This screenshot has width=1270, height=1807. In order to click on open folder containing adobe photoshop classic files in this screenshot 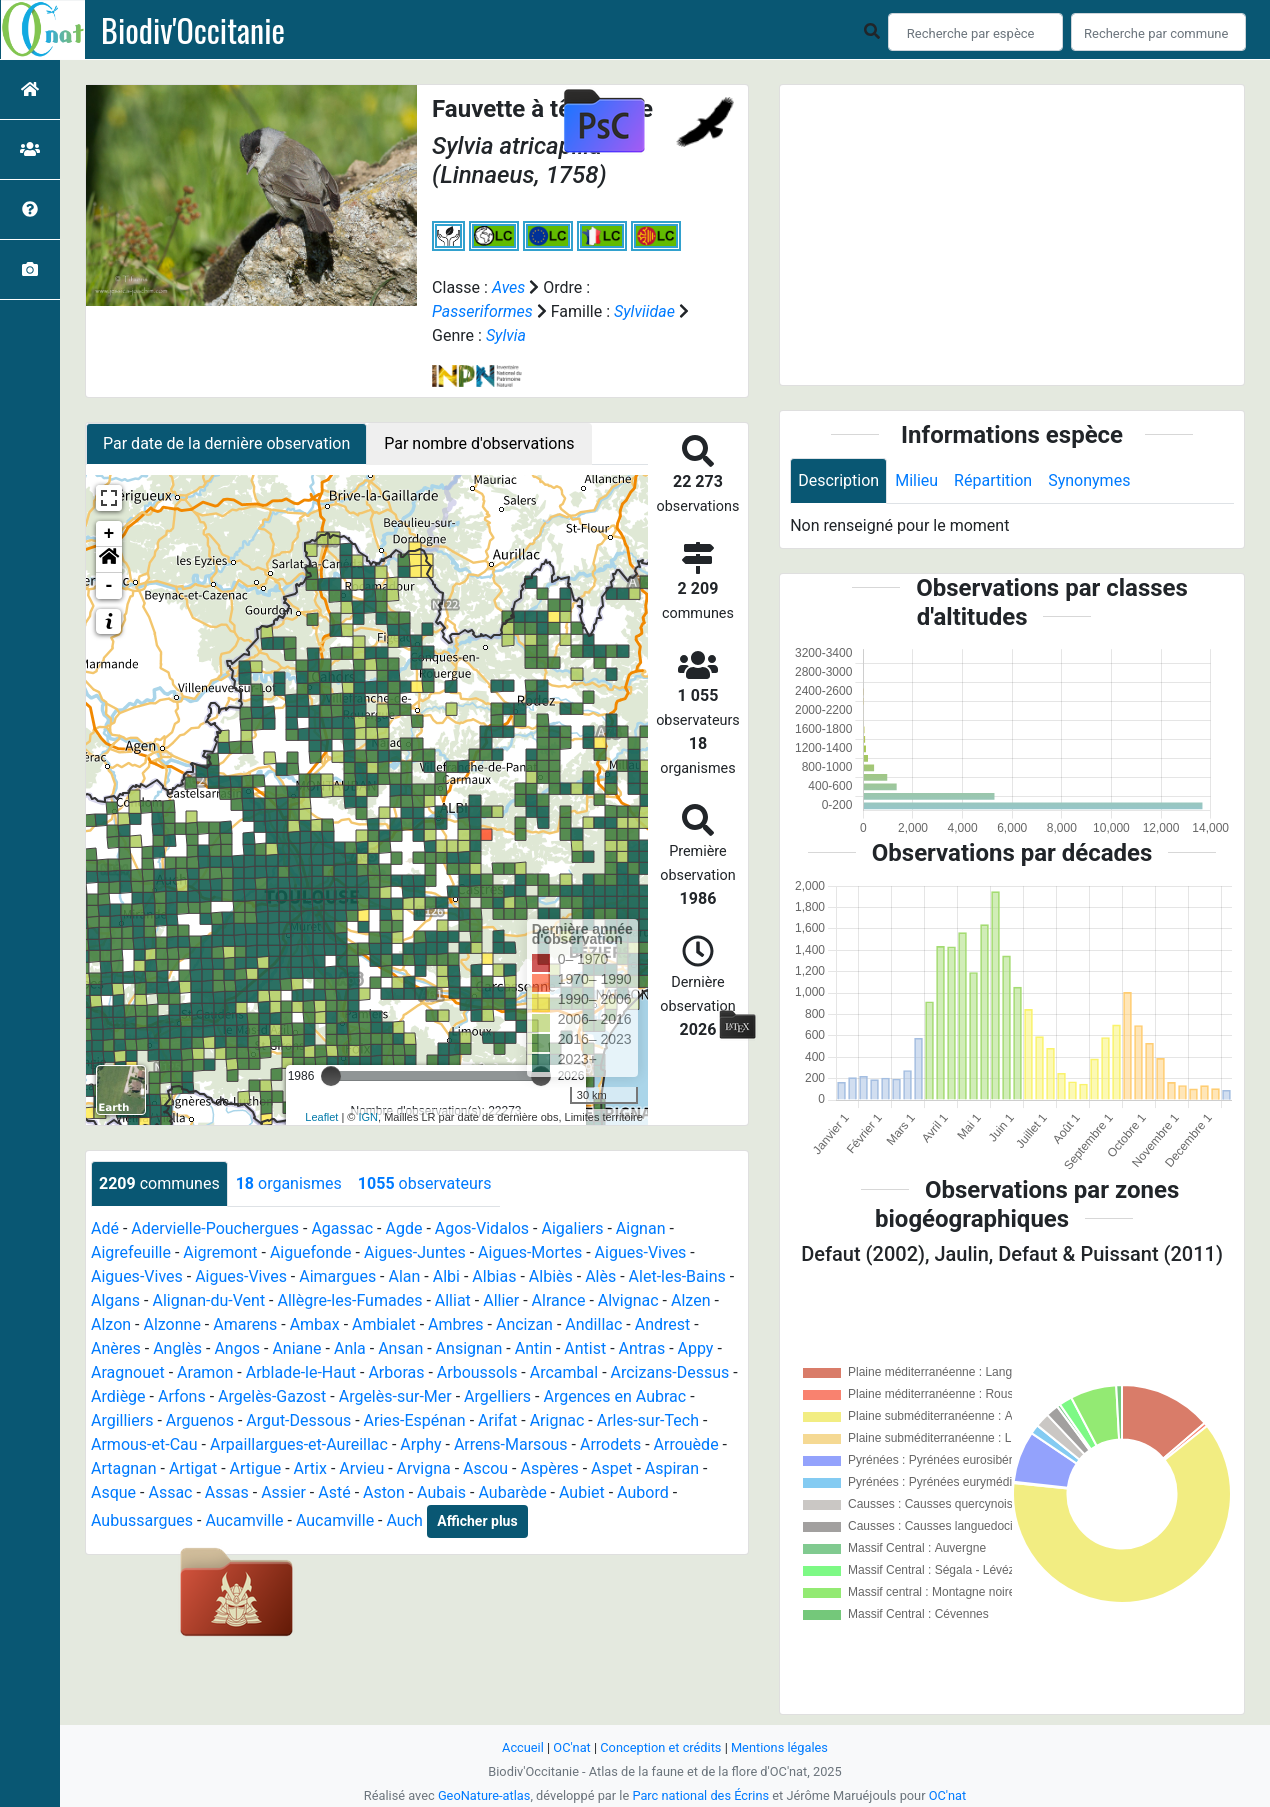, I will do `click(604, 123)`.